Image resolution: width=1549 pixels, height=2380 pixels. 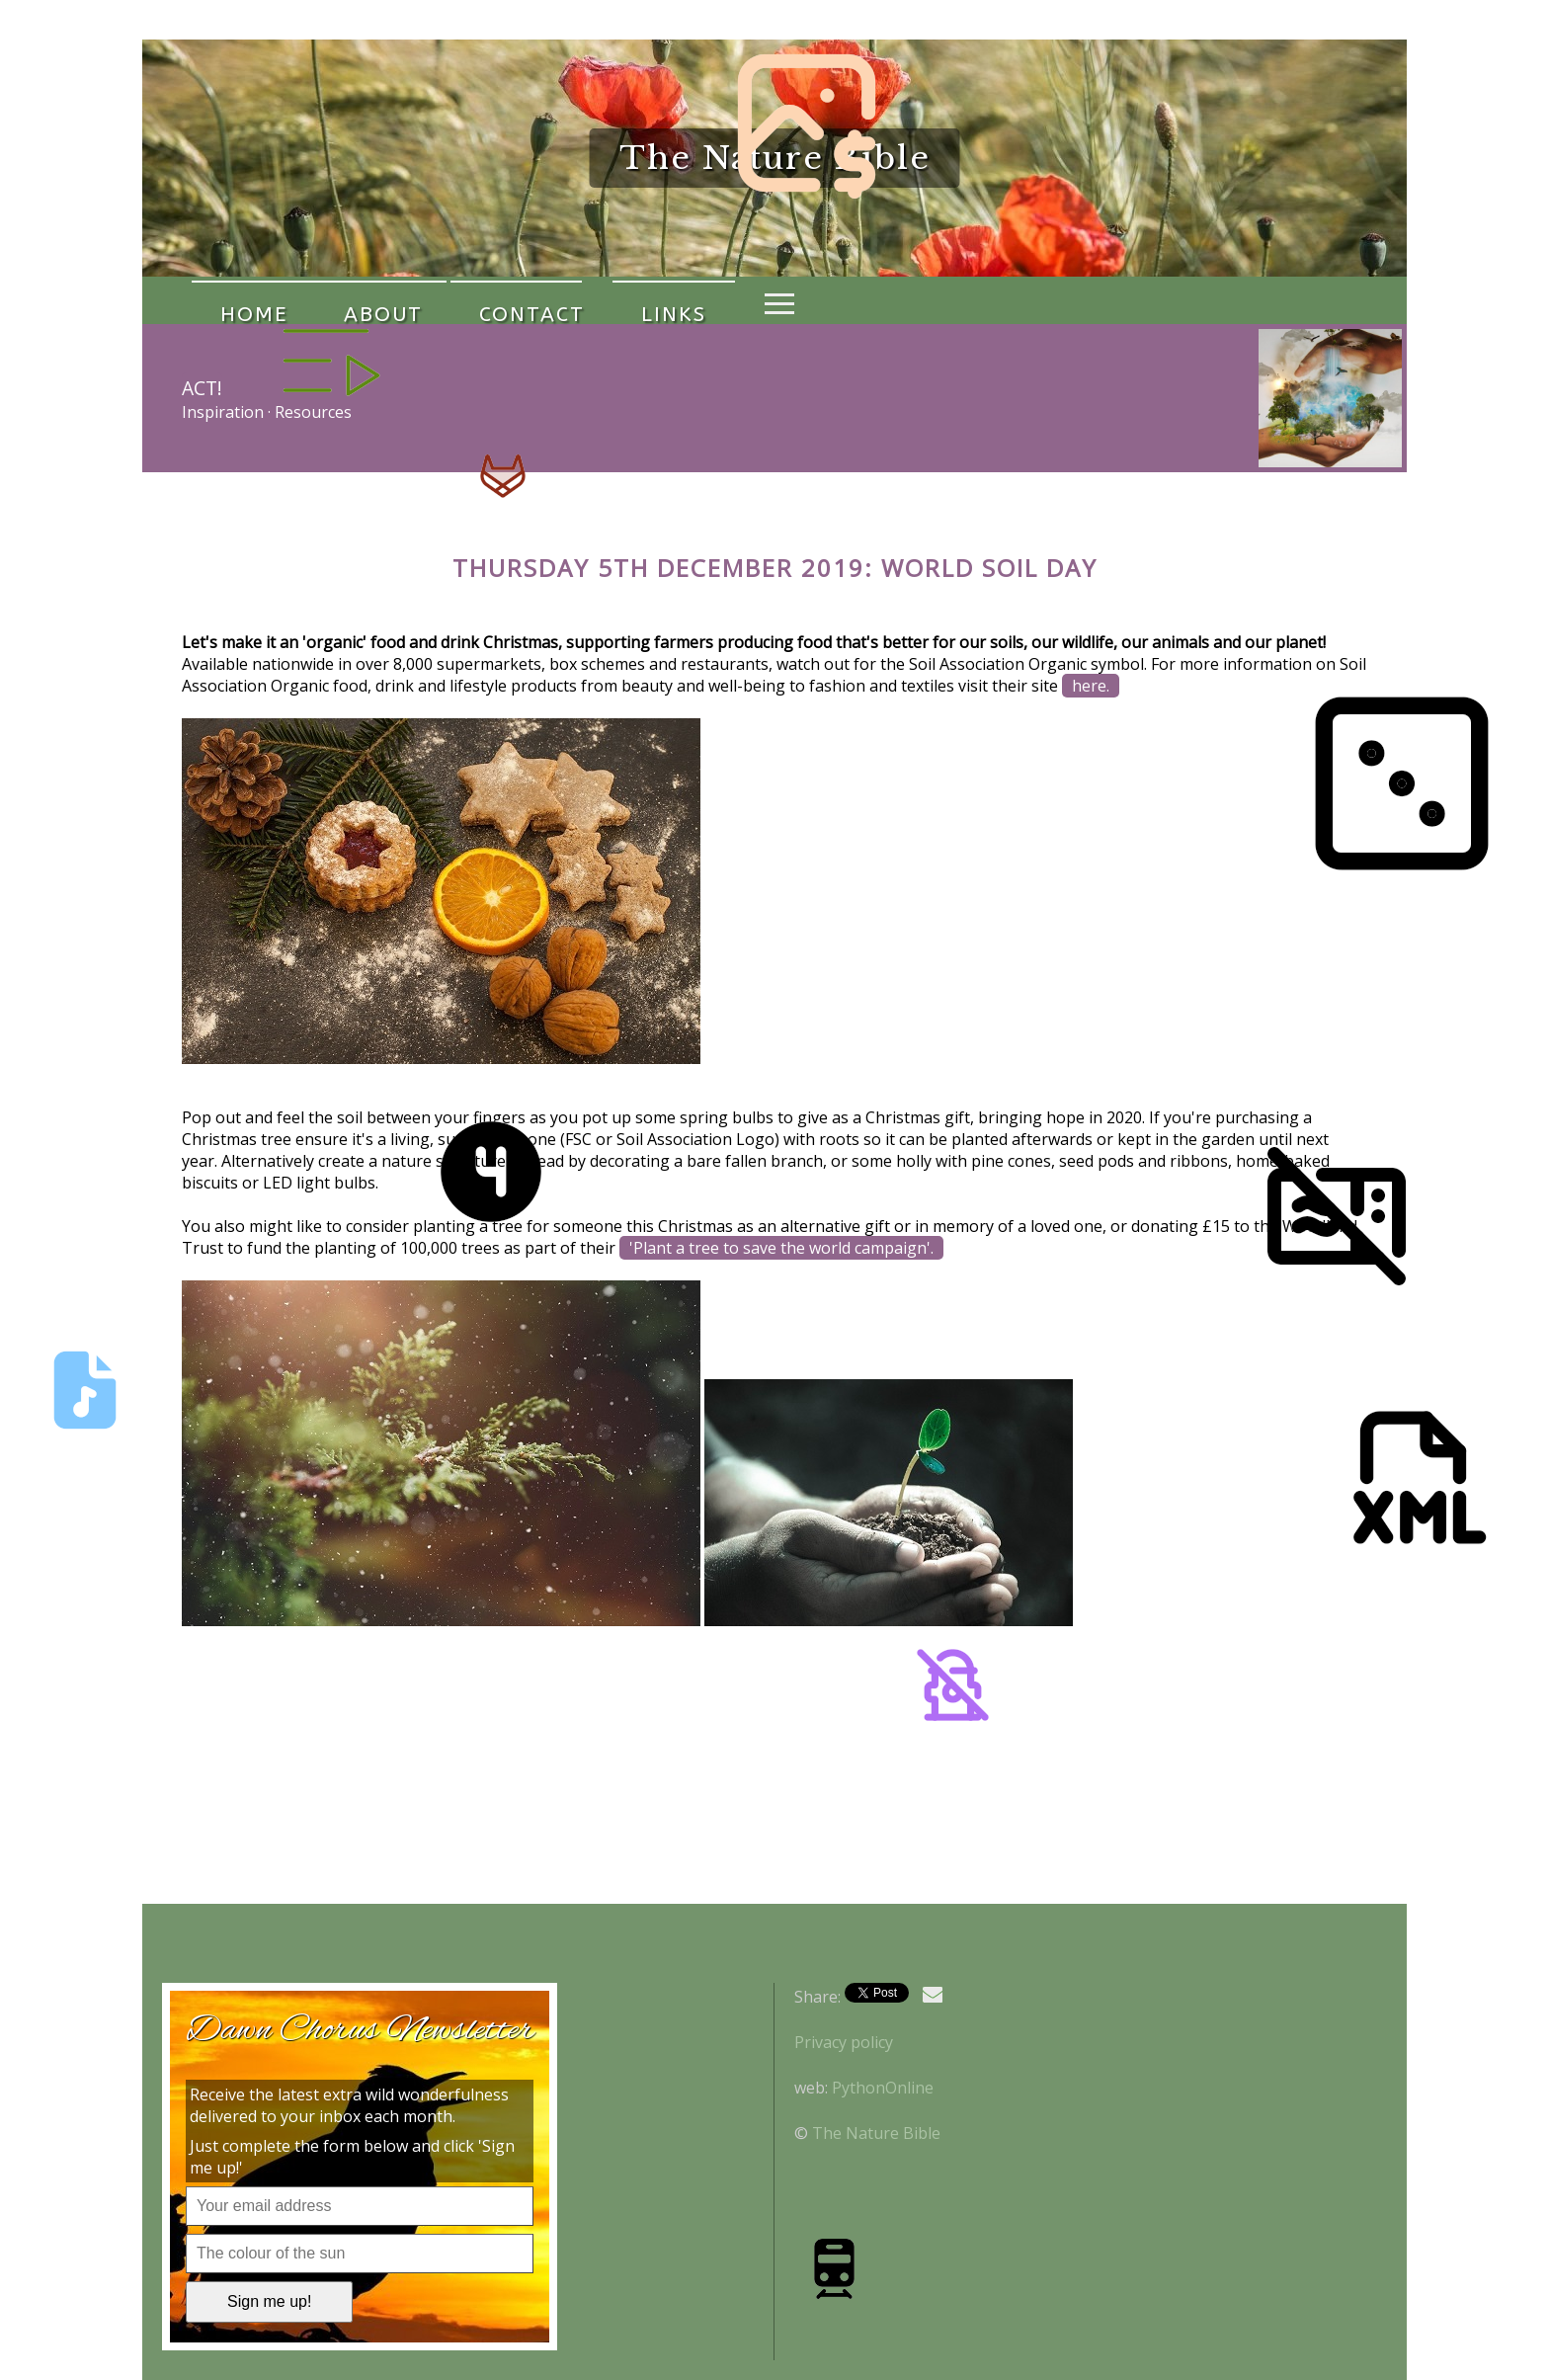 What do you see at coordinates (952, 1684) in the screenshot?
I see `fire hydrant unavailable or out of service` at bounding box center [952, 1684].